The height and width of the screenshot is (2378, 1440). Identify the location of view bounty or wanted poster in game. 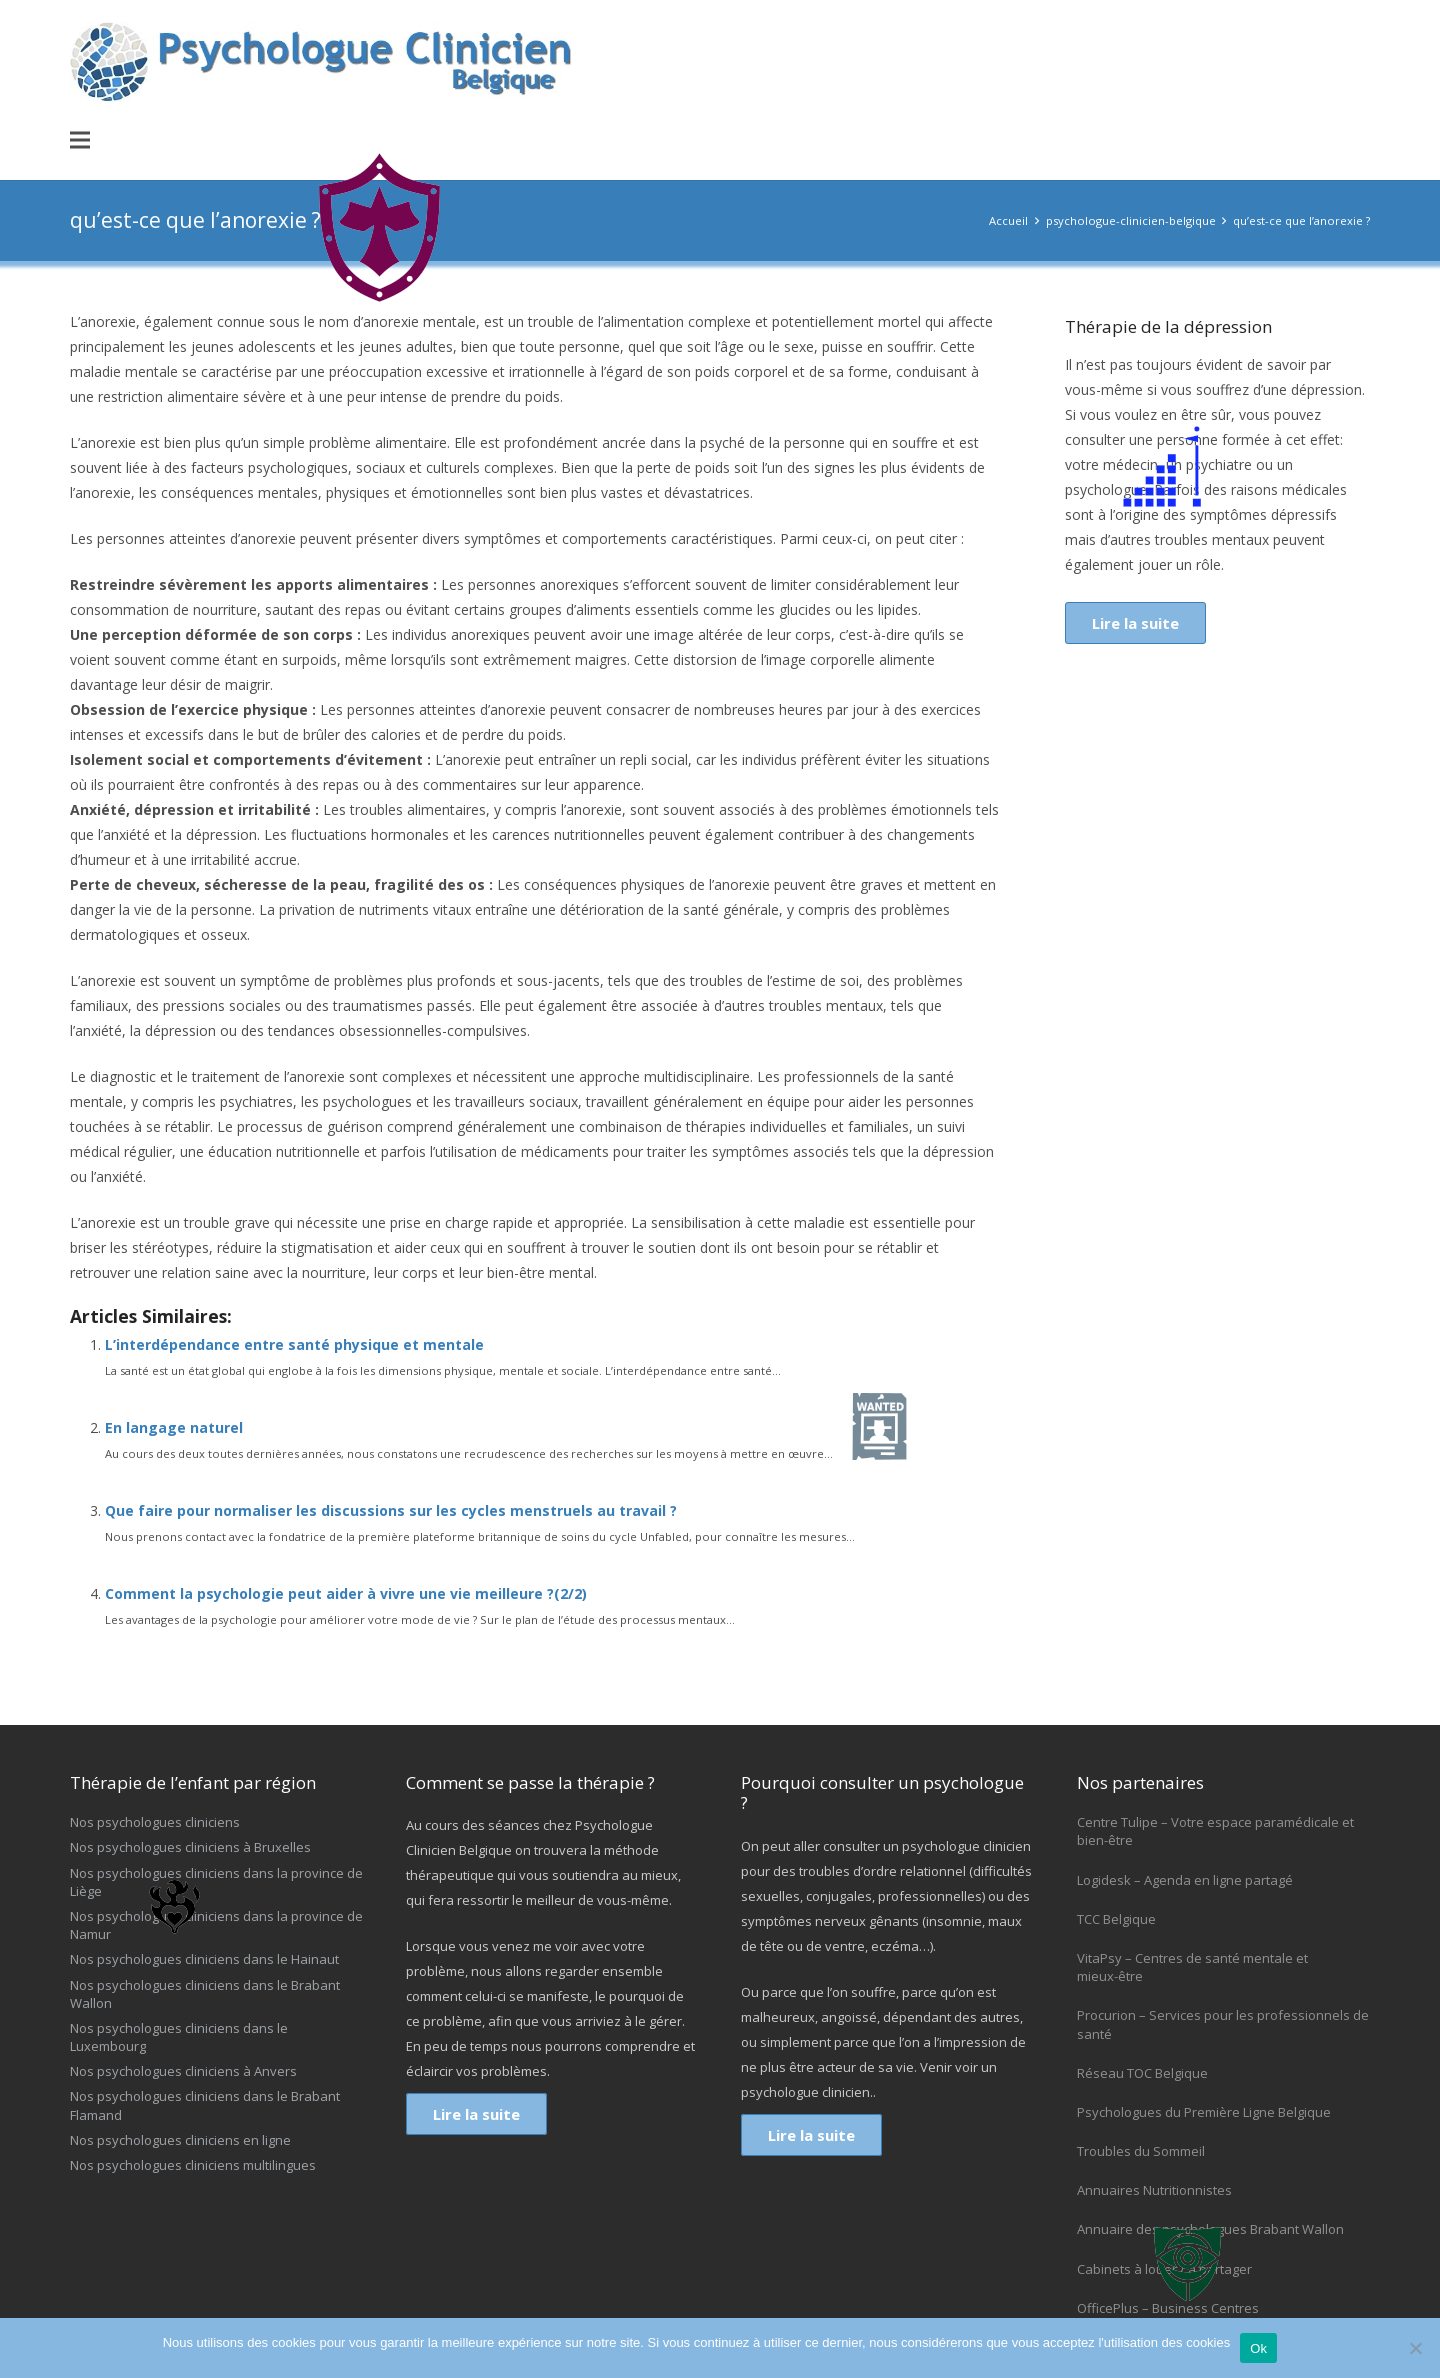
(879, 1426).